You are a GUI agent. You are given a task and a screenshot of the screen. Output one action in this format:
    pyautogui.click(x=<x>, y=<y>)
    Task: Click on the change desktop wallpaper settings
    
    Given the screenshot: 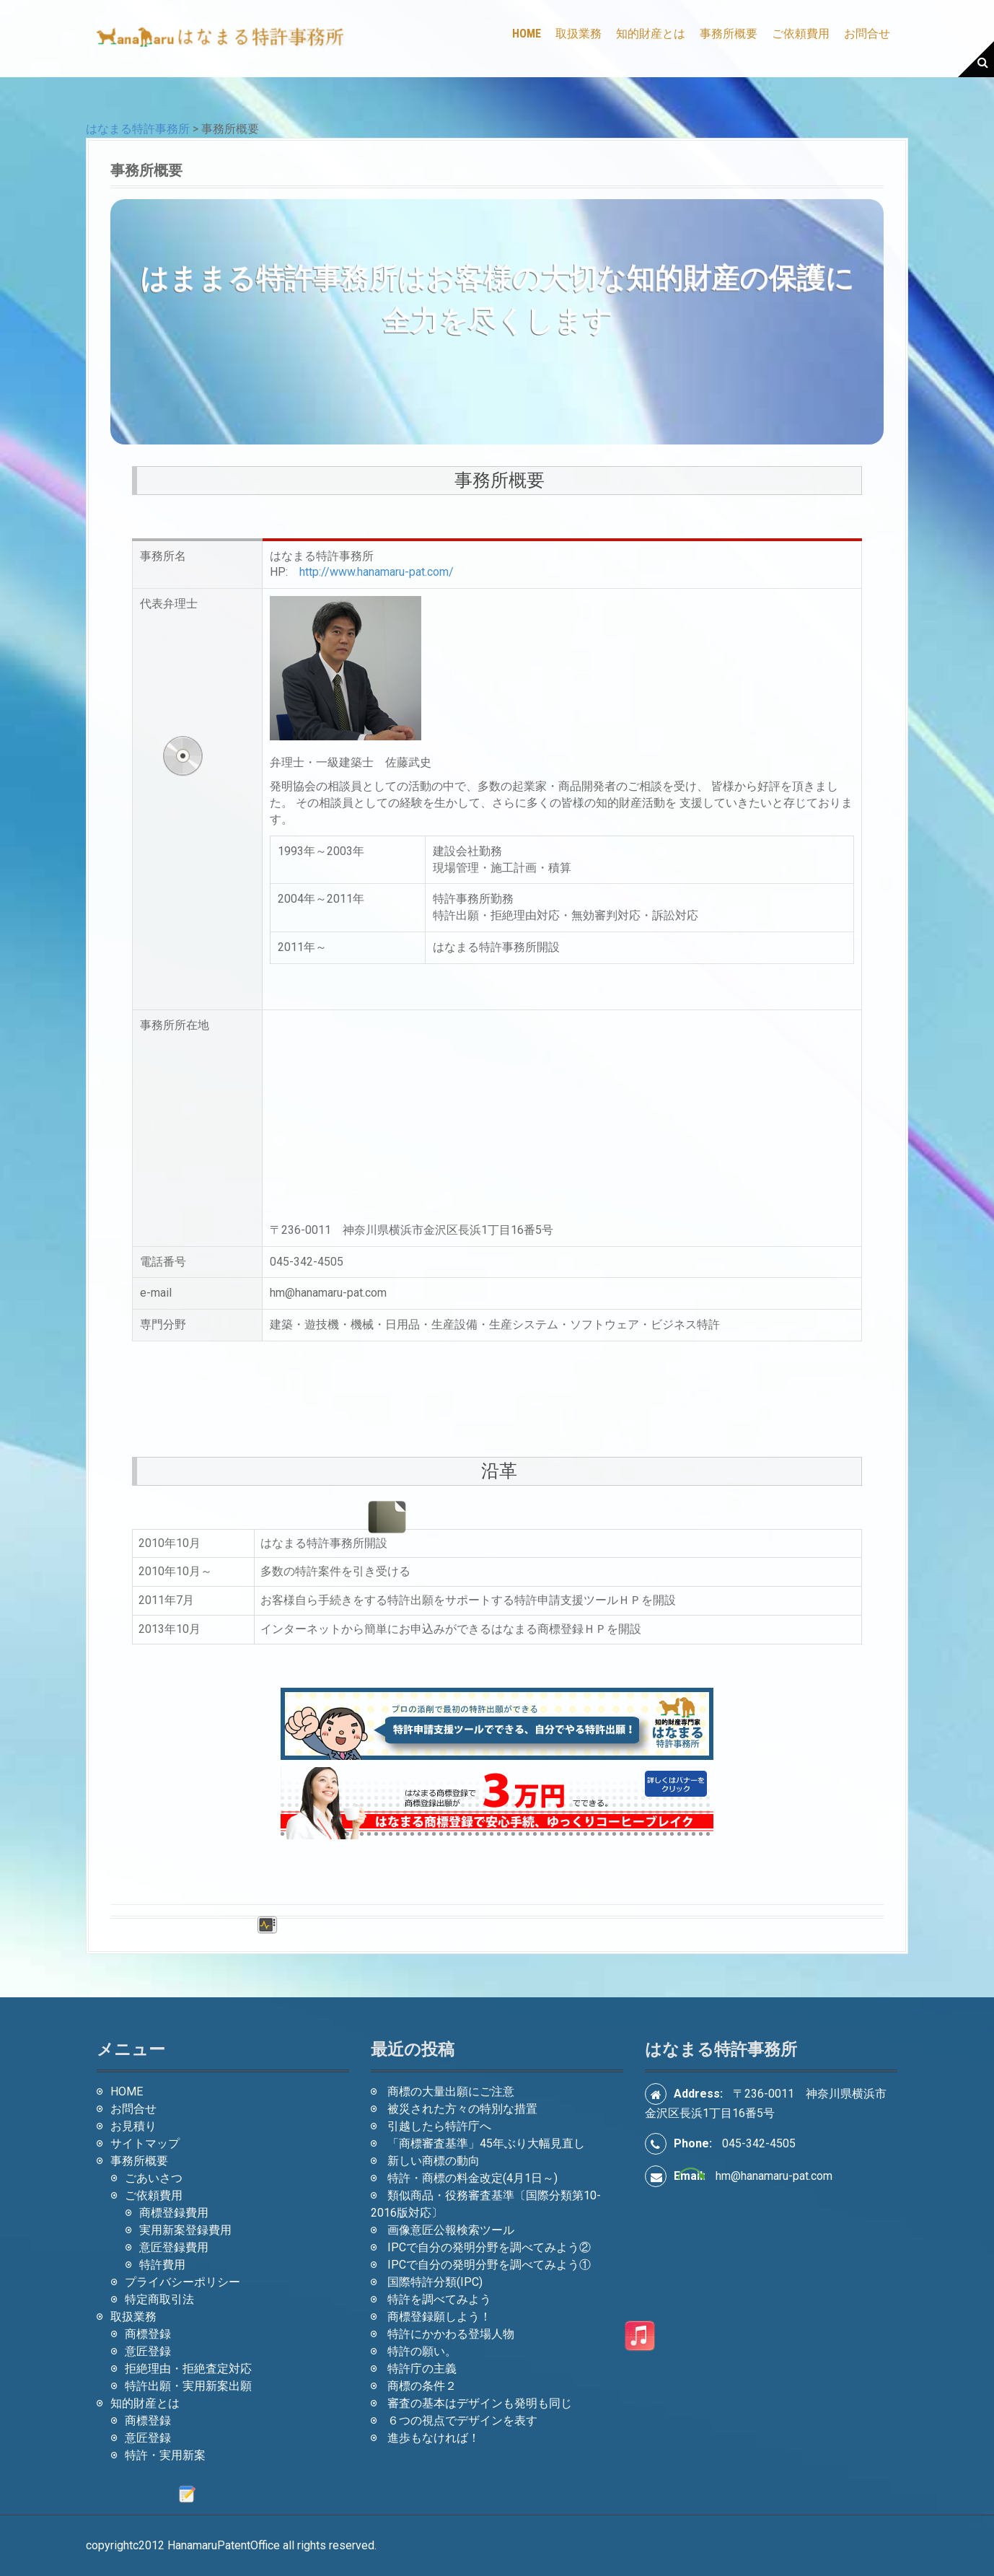 What is the action you would take?
    pyautogui.click(x=387, y=1515)
    